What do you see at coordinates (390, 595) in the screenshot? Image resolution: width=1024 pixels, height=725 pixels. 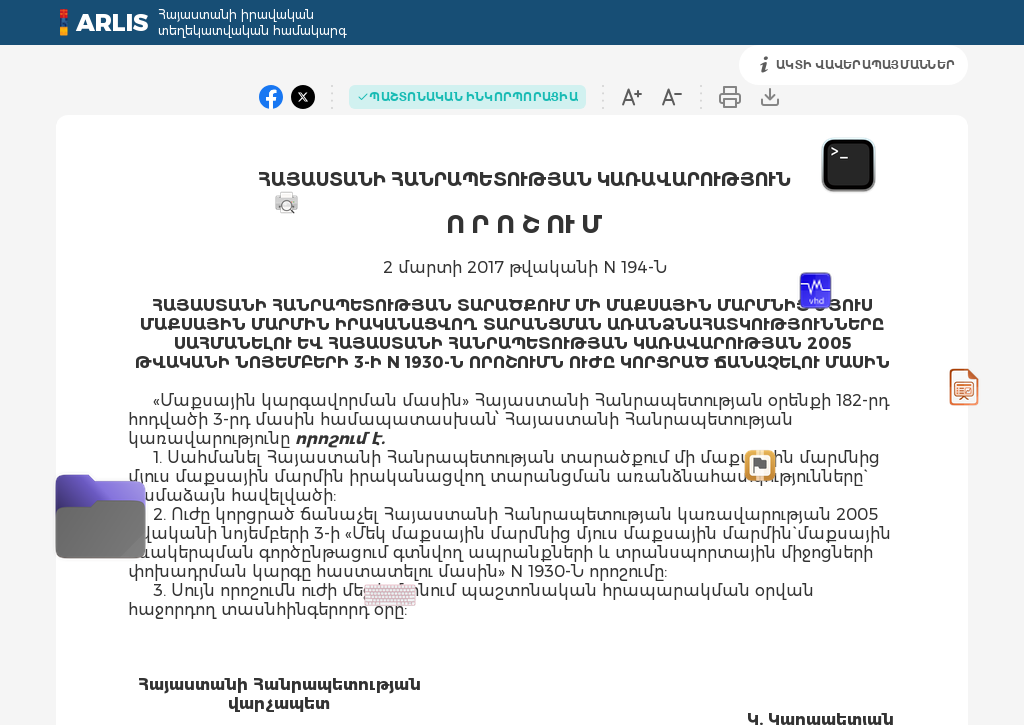 I see `connect a bluetooth keyboard` at bounding box center [390, 595].